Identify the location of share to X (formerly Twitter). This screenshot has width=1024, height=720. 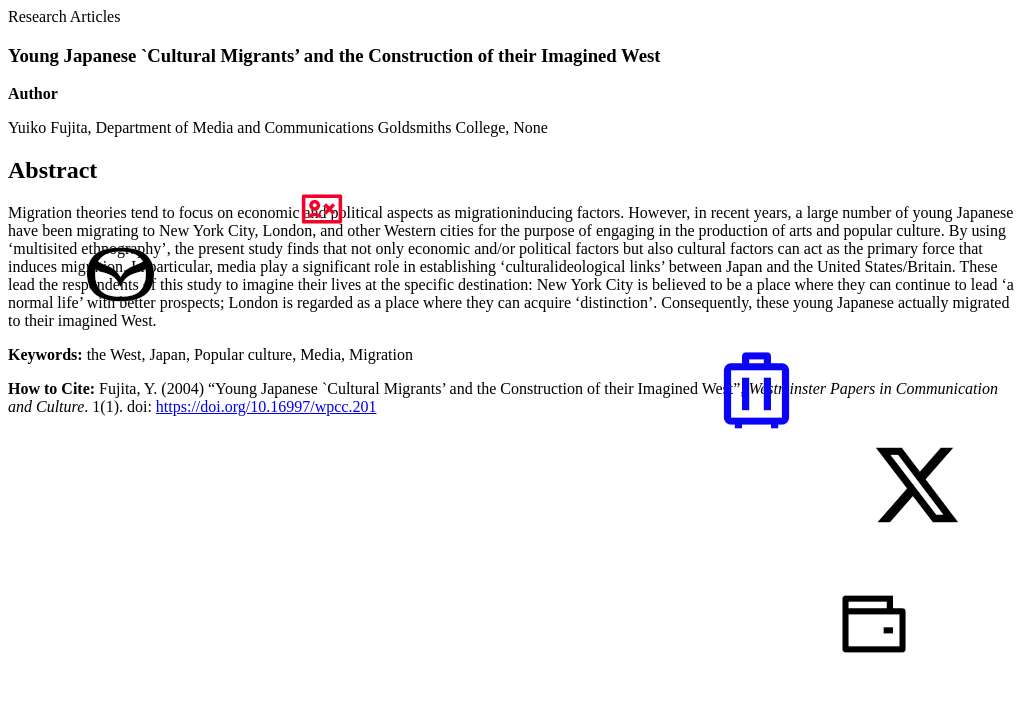
(917, 485).